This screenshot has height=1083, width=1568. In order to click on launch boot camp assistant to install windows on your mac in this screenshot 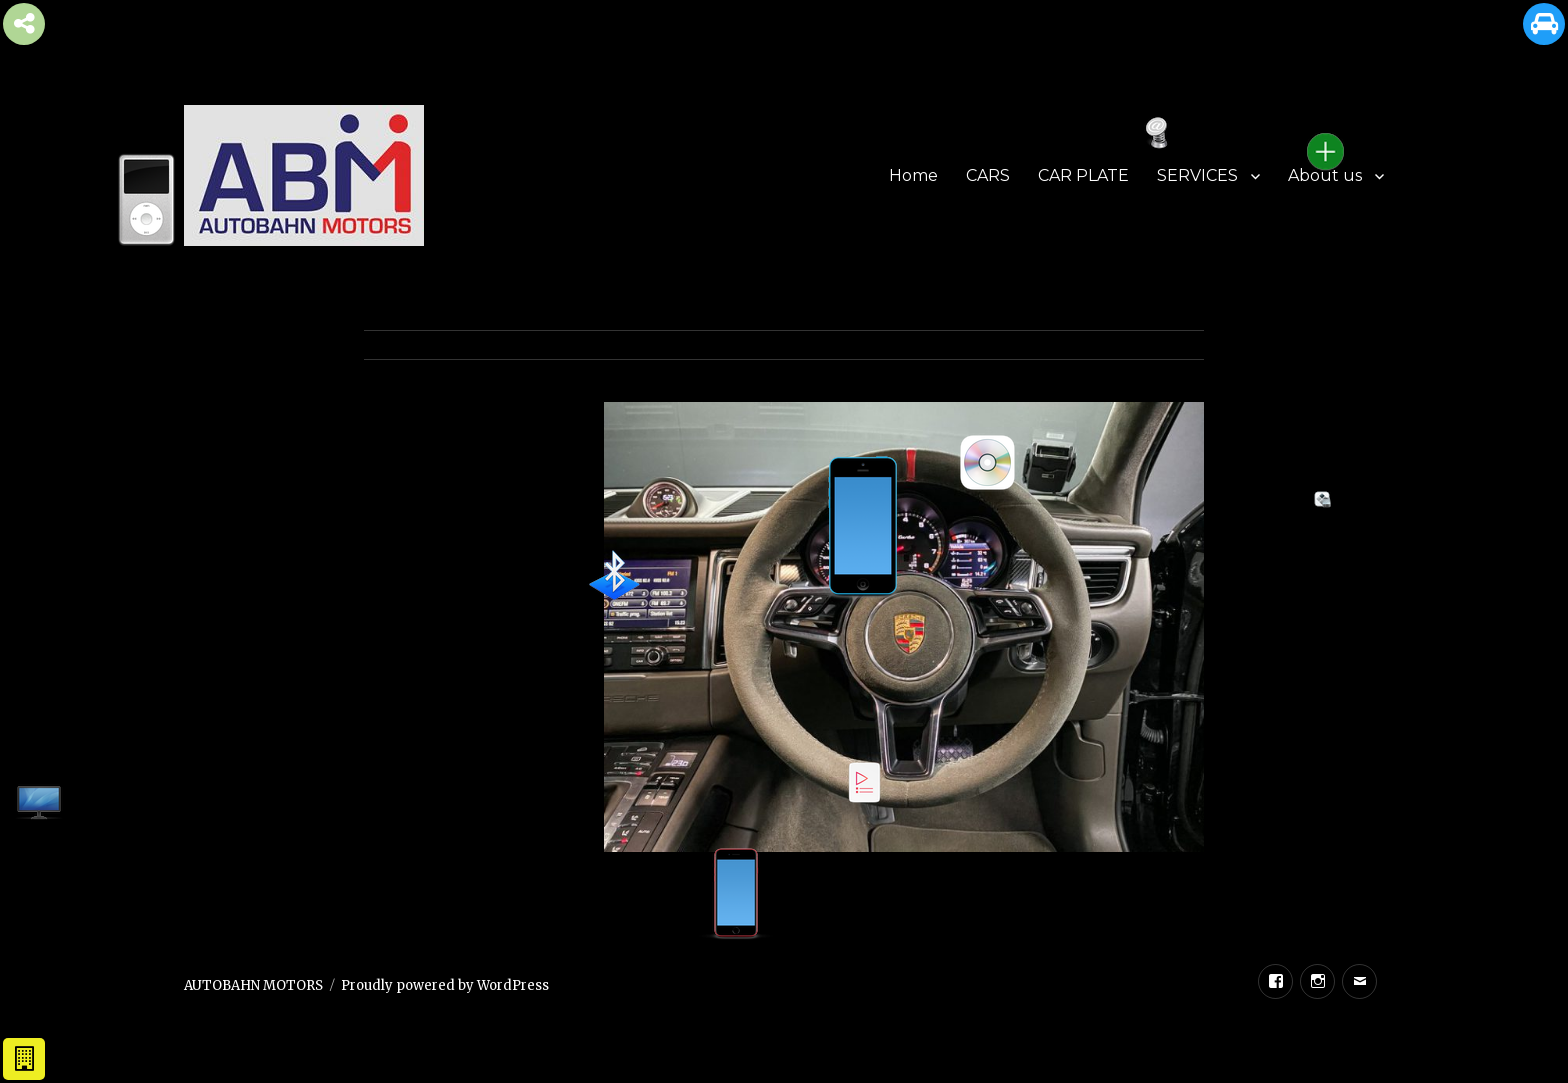, I will do `click(1322, 499)`.